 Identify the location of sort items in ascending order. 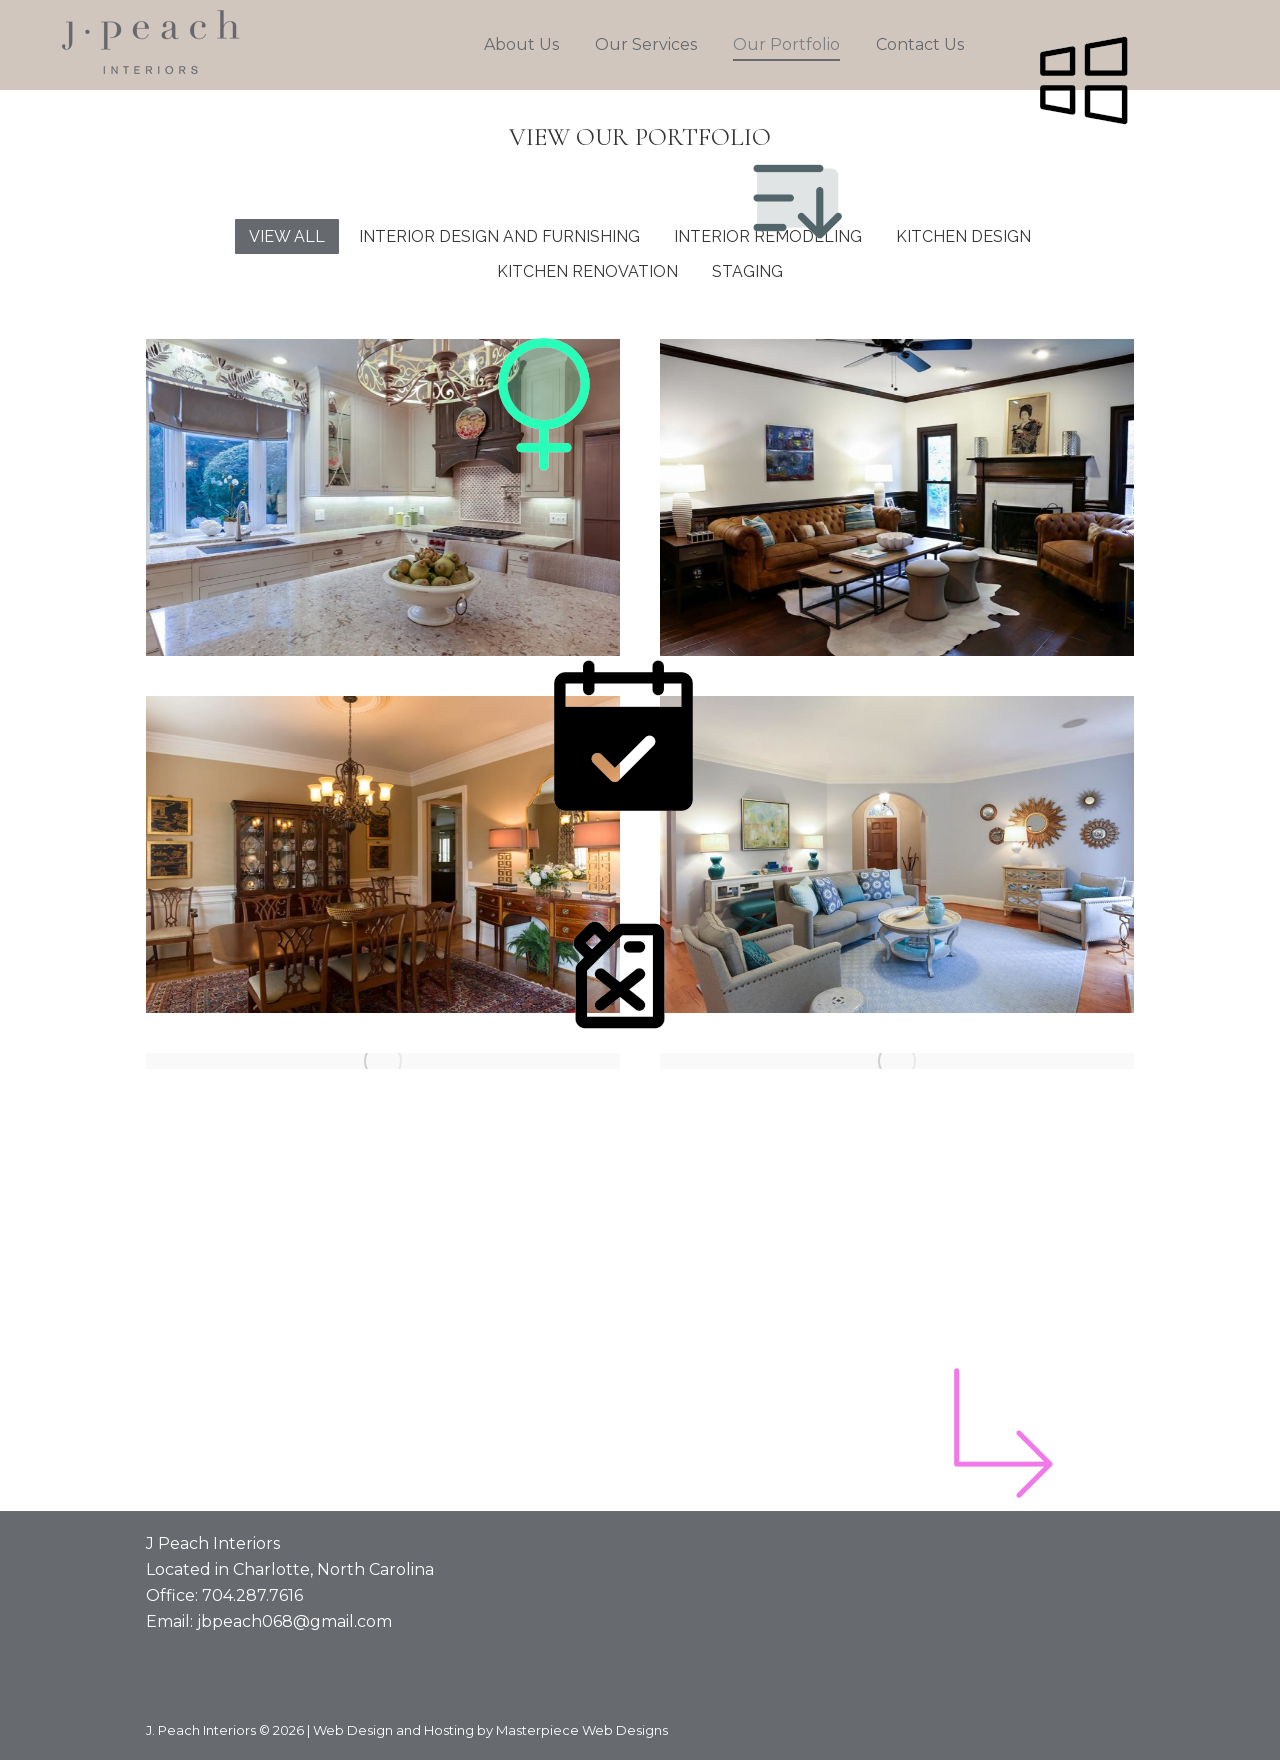
(794, 198).